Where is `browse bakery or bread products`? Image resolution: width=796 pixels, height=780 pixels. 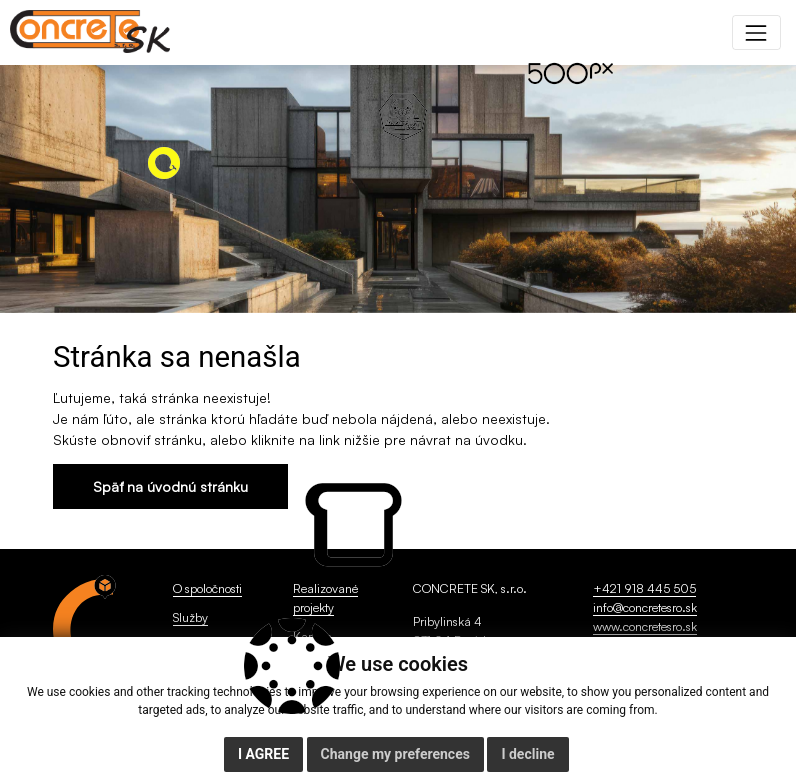
browse bakery or bread products is located at coordinates (353, 522).